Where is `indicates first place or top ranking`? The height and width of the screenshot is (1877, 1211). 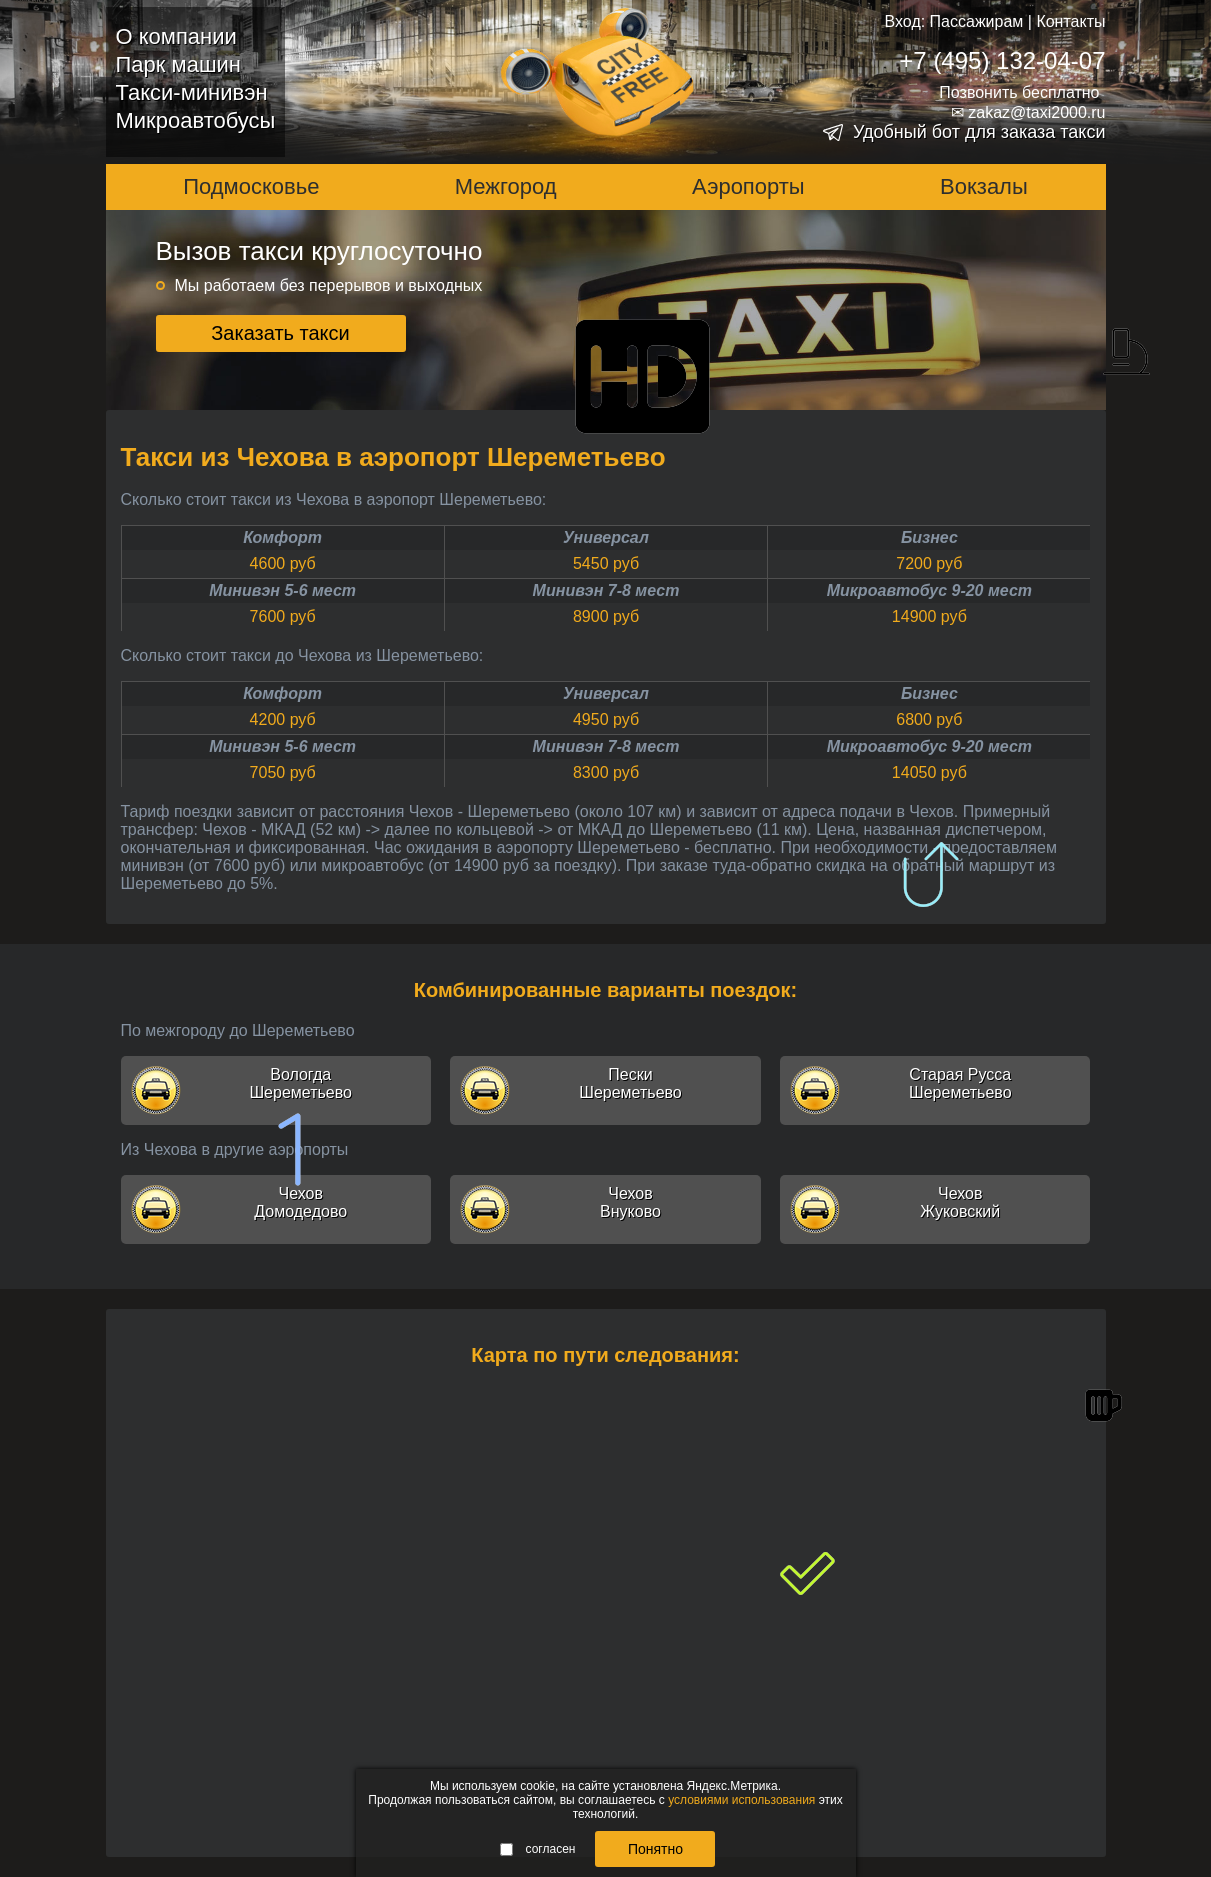
indicates first place or top ranking is located at coordinates (294, 1149).